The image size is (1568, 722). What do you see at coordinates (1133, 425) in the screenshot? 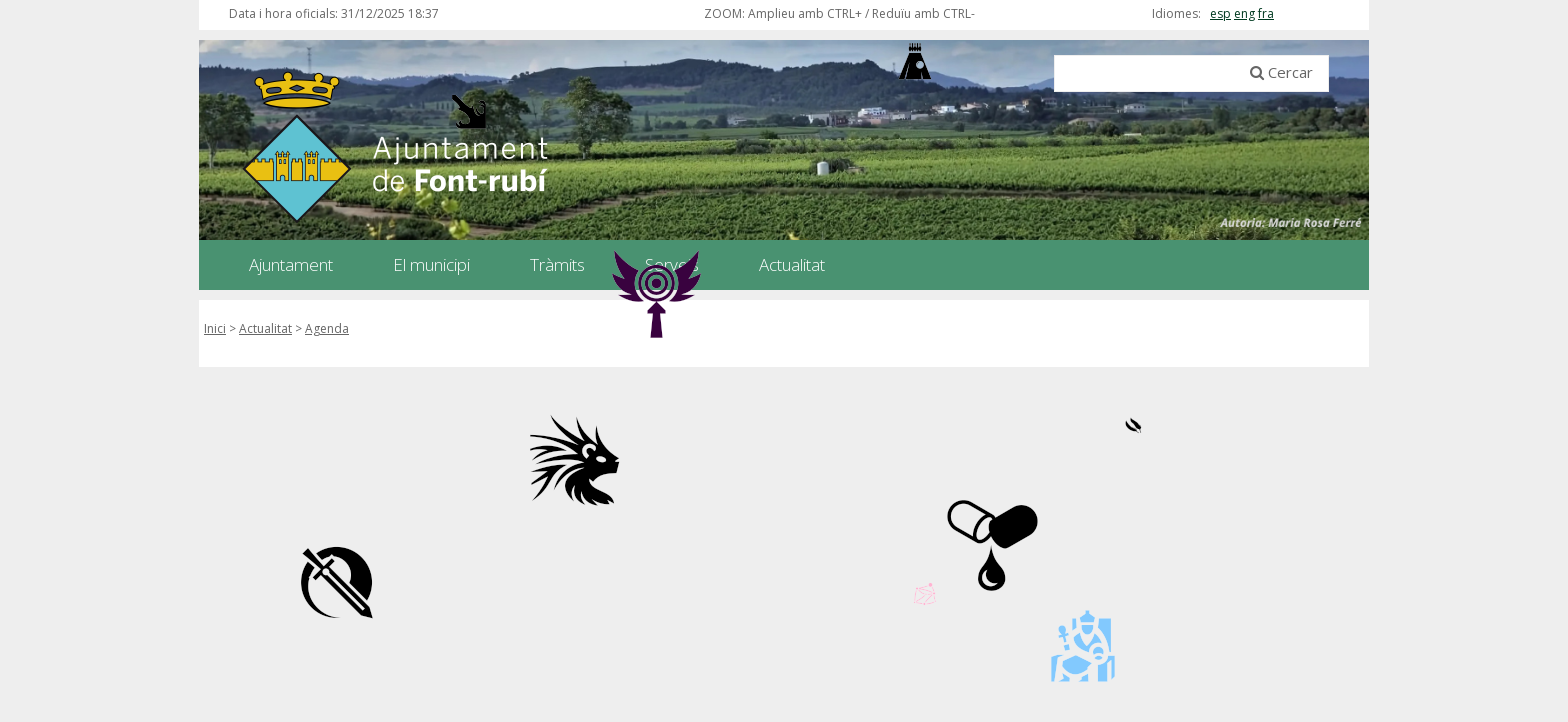
I see `indicates a writing or composition feature` at bounding box center [1133, 425].